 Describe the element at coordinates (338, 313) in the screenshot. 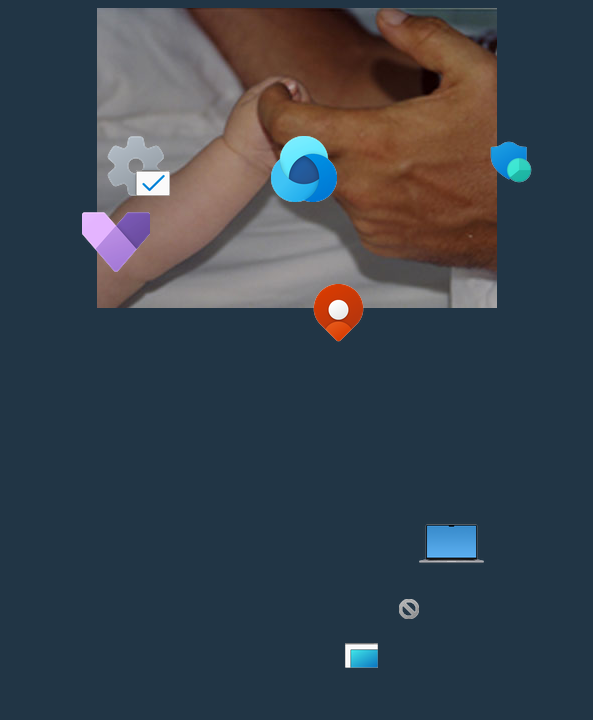

I see `open the maps app` at that location.